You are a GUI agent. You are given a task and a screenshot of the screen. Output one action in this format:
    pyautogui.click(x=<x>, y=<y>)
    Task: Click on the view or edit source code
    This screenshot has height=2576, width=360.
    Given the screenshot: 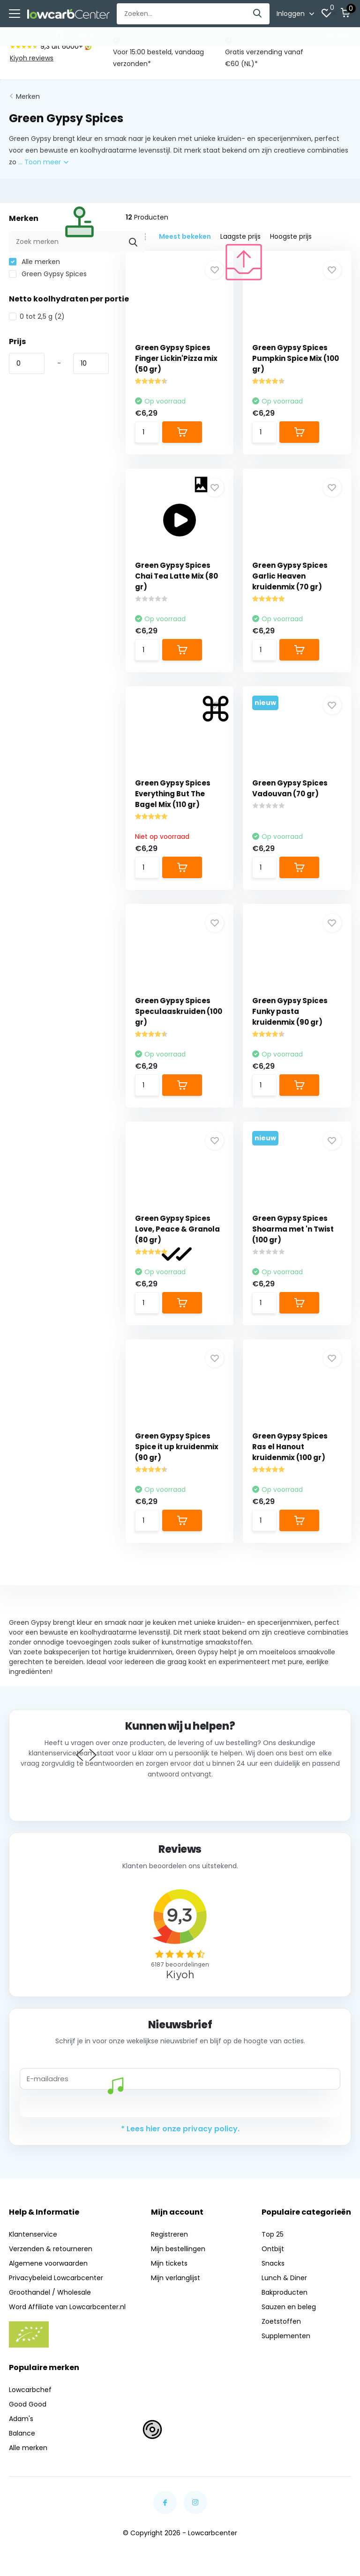 What is the action you would take?
    pyautogui.click(x=86, y=1755)
    